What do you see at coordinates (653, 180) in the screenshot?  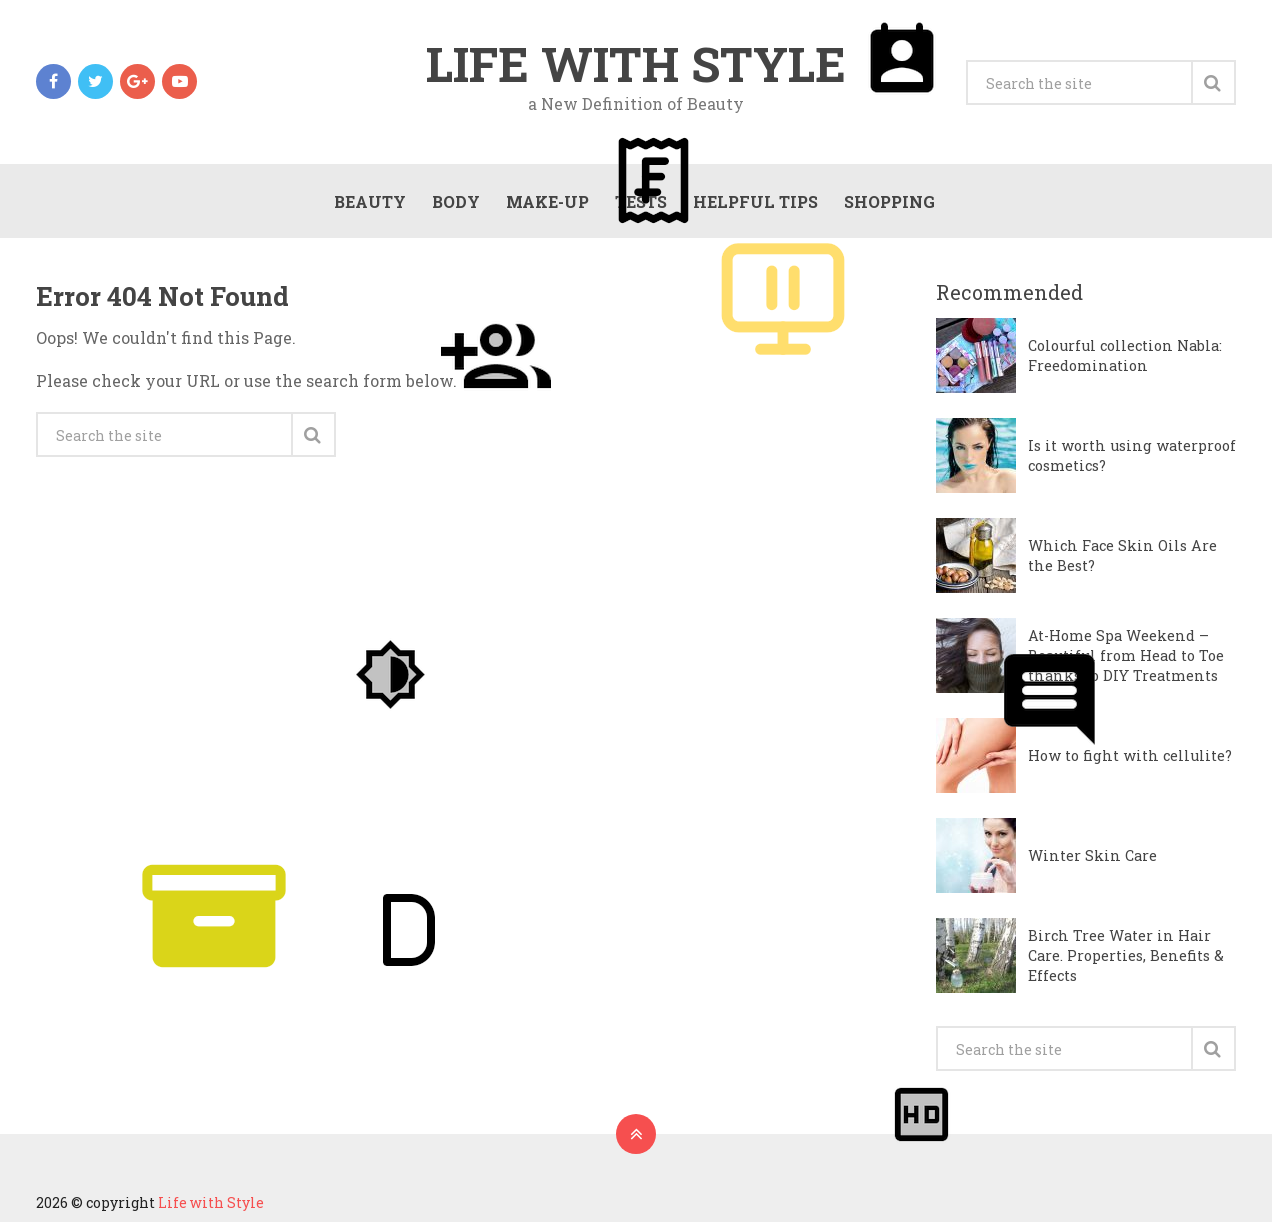 I see `view receipt or transaction in swiss francs` at bounding box center [653, 180].